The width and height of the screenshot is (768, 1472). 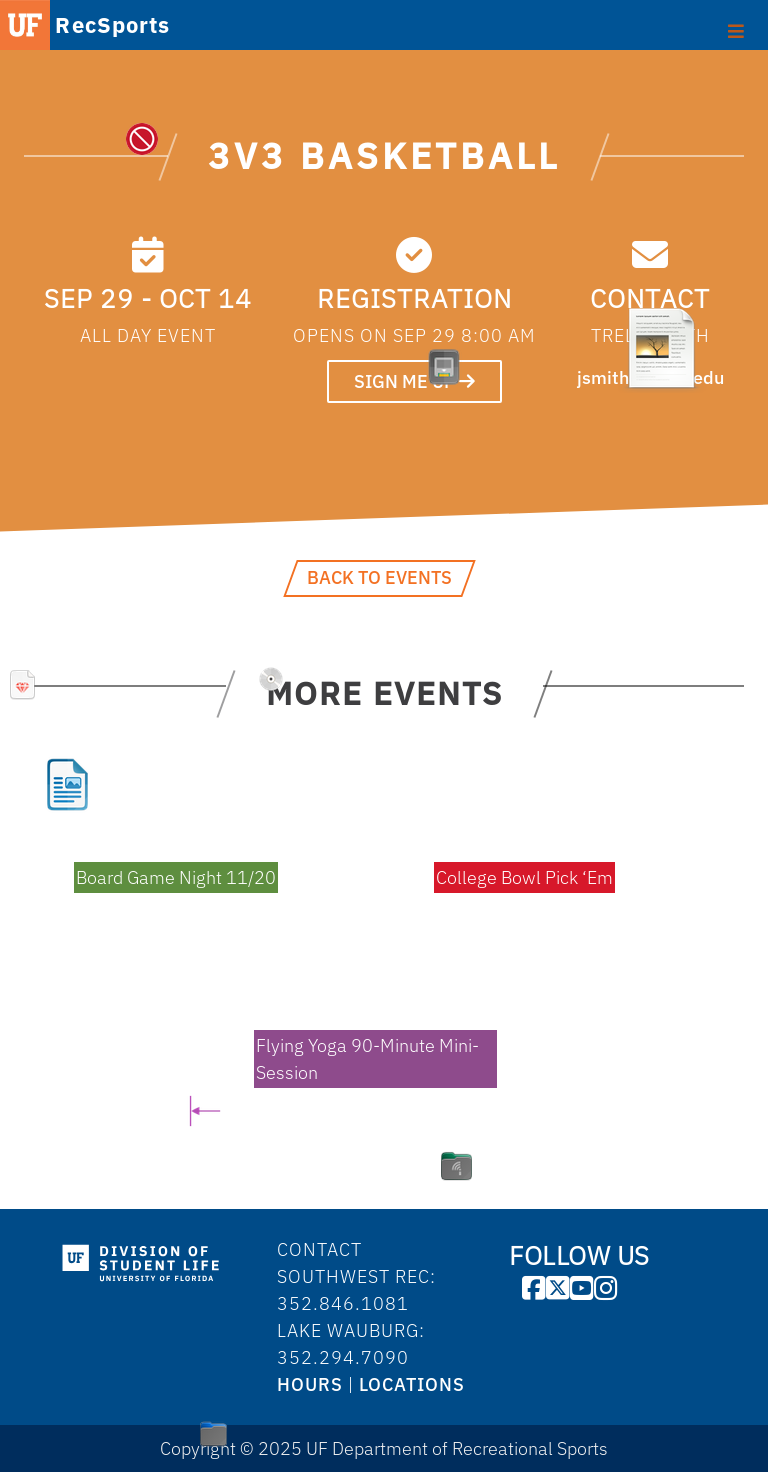 I want to click on open folder to view contents, so click(x=213, y=1433).